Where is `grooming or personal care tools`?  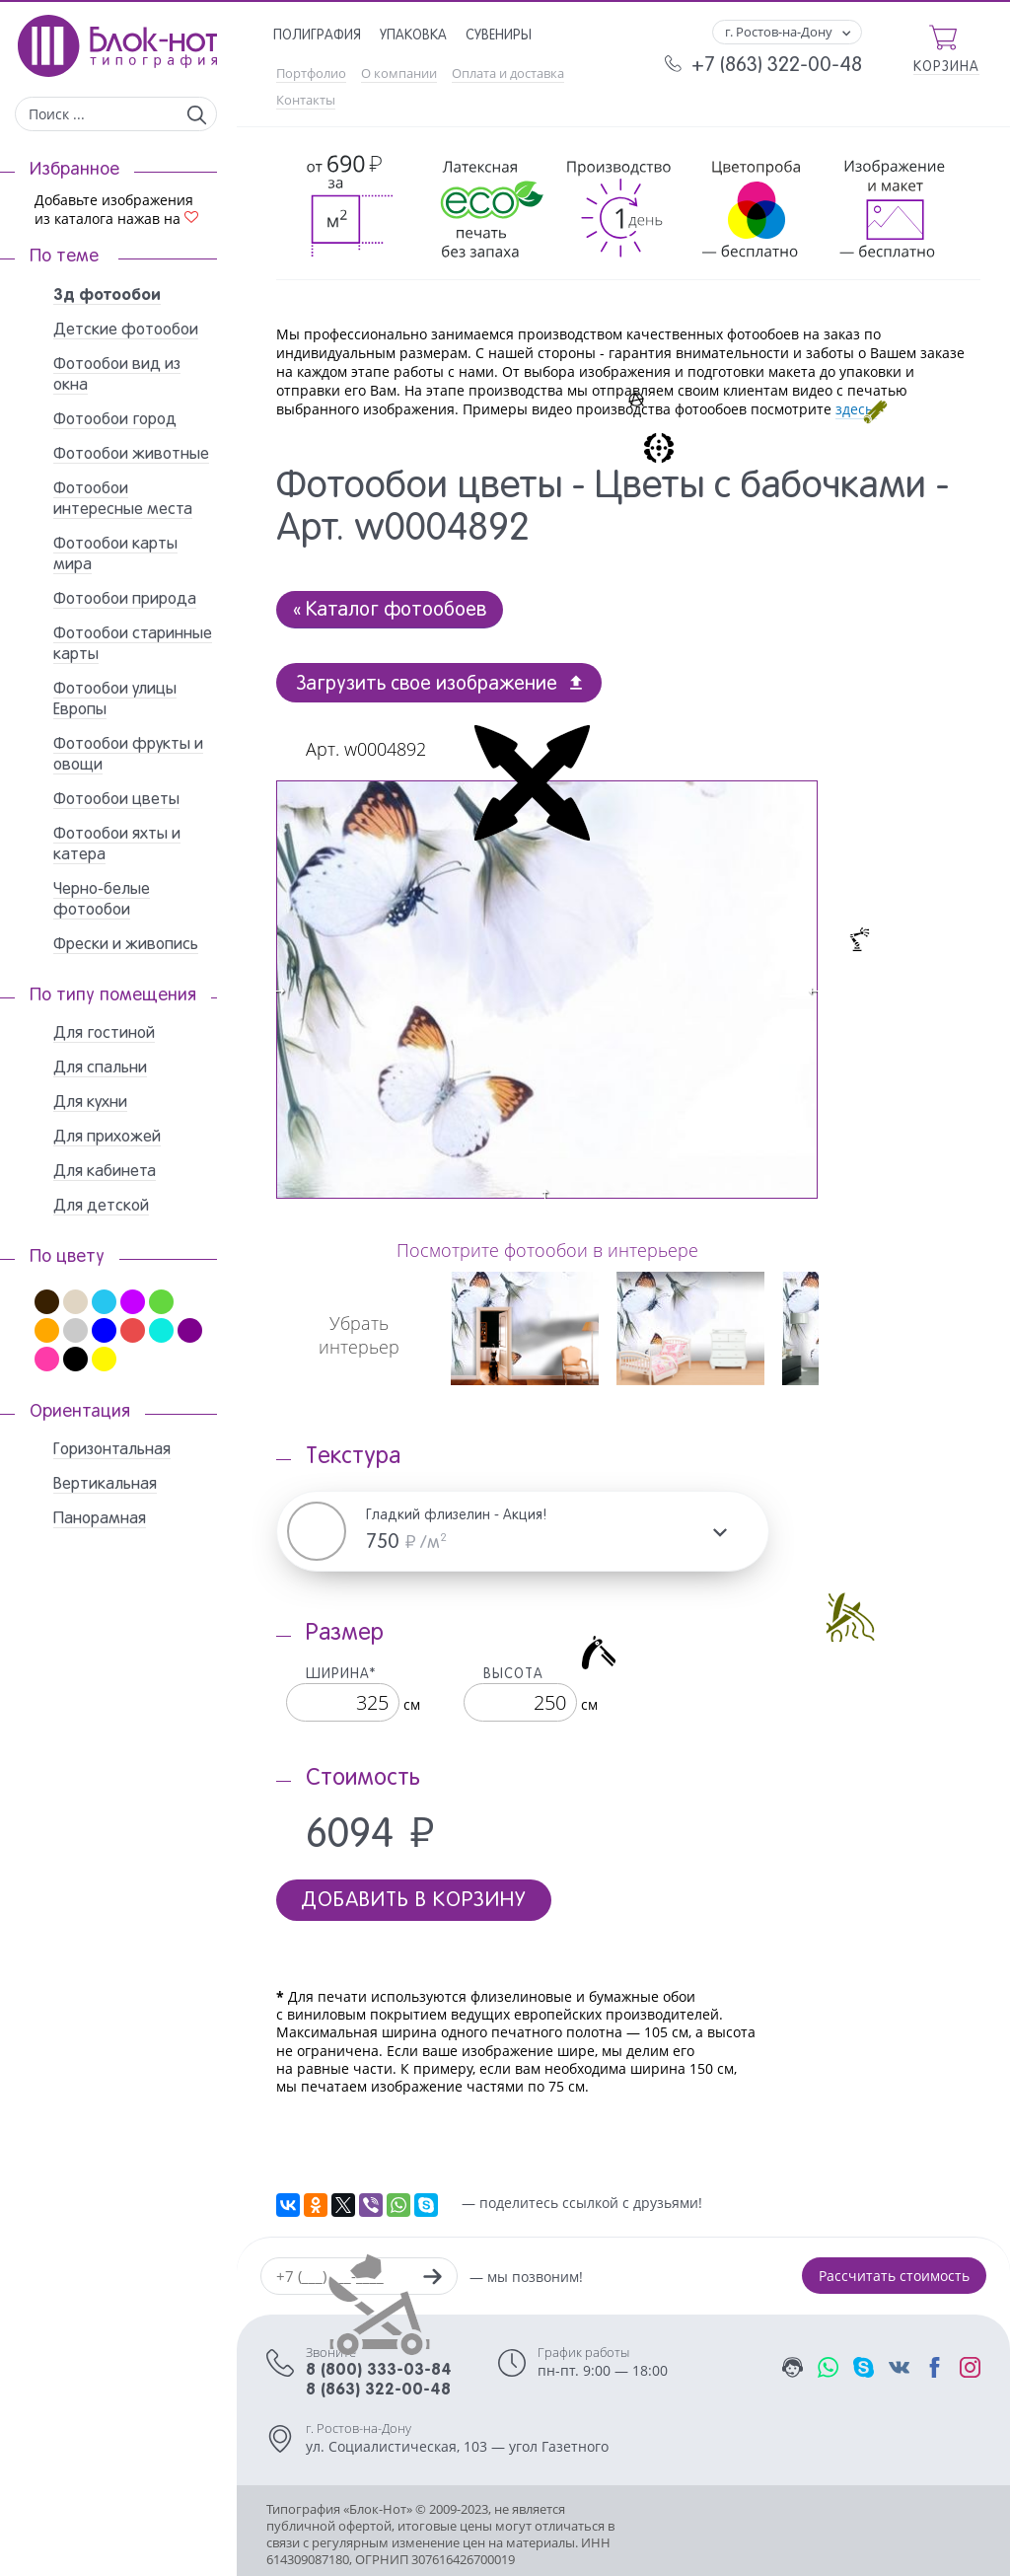
grooming or personal care tools is located at coordinates (599, 1653).